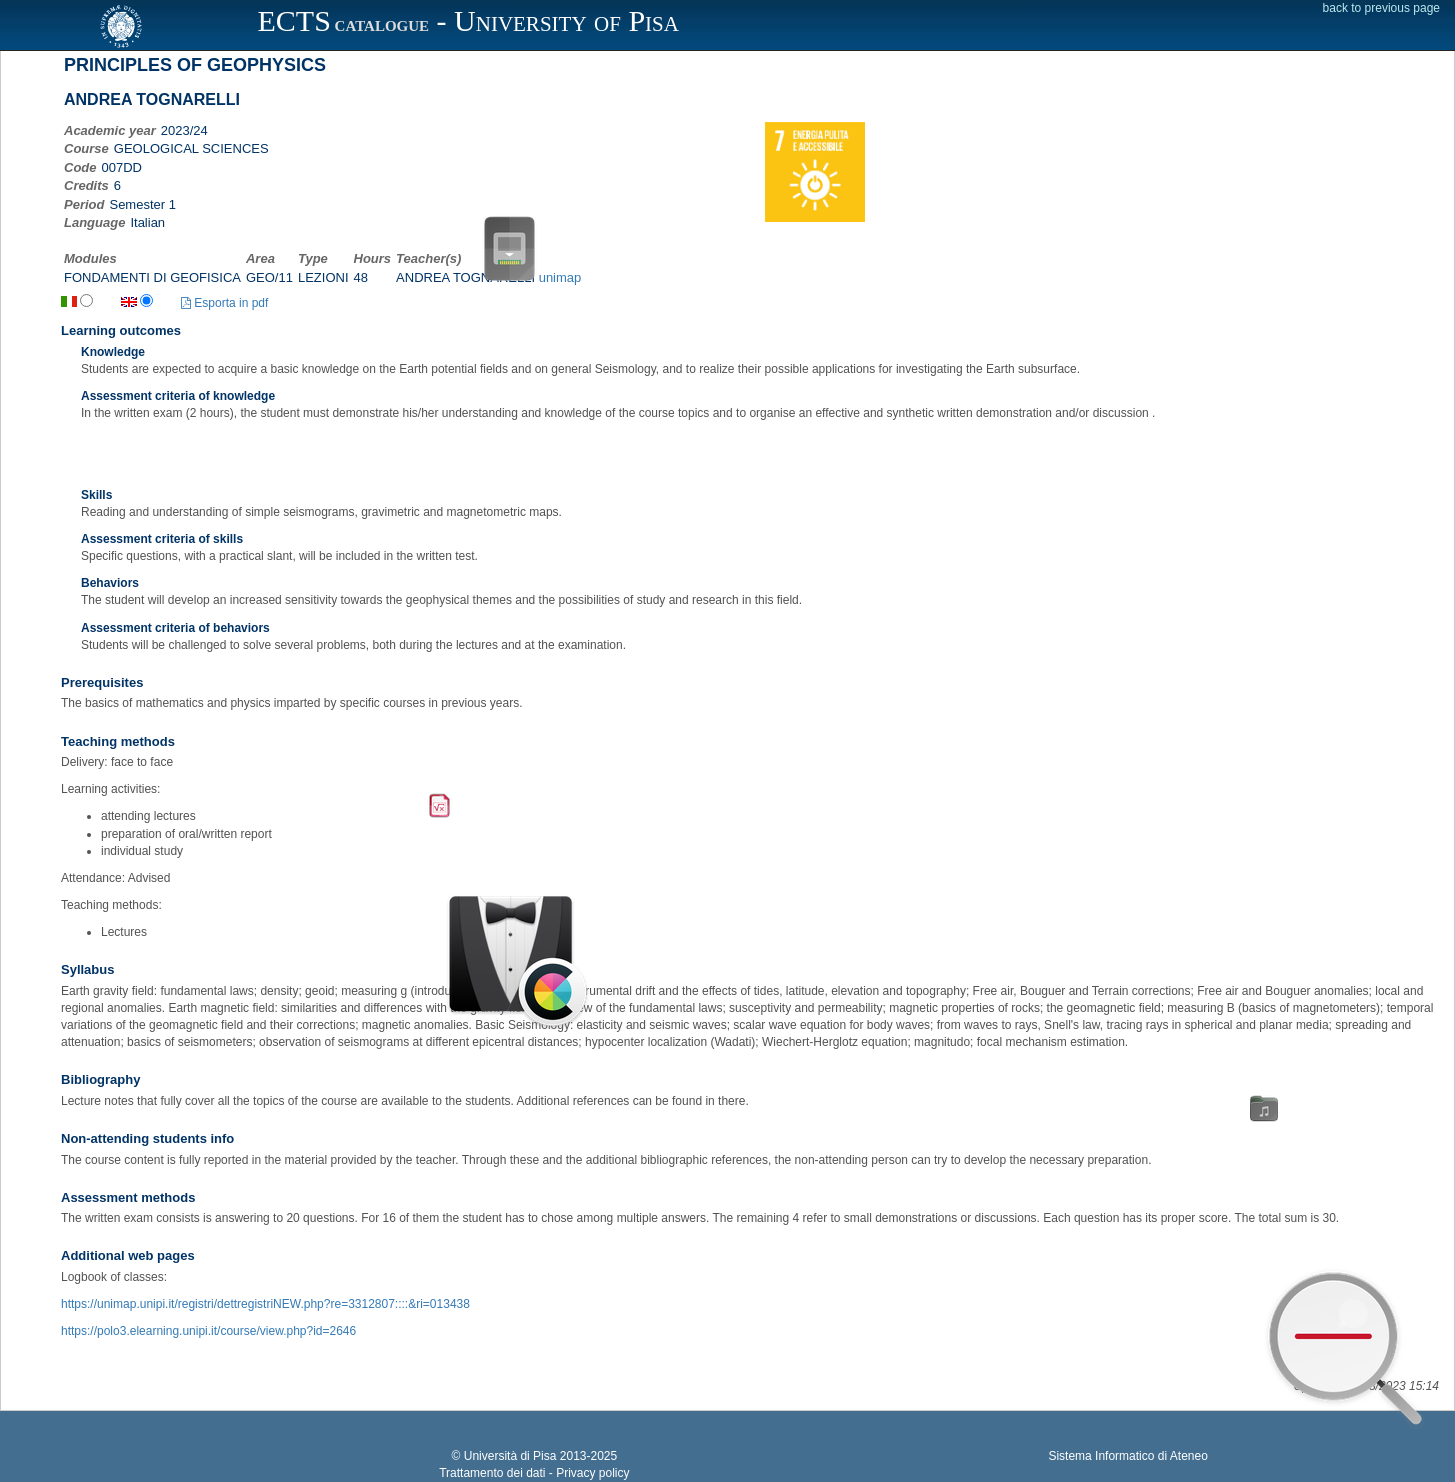  What do you see at coordinates (518, 961) in the screenshot?
I see `launch display calibrator tool` at bounding box center [518, 961].